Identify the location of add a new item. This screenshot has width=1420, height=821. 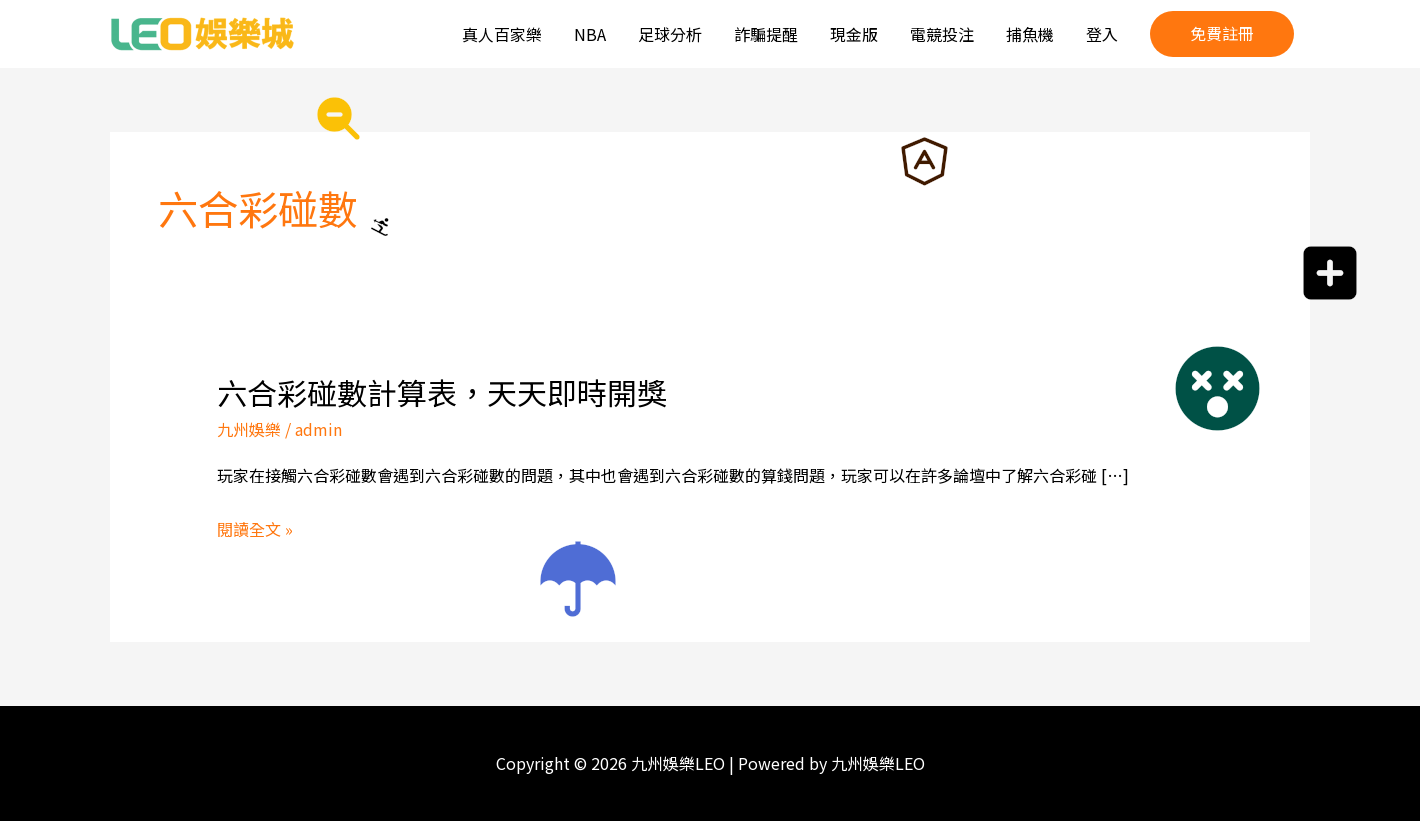
(1330, 273).